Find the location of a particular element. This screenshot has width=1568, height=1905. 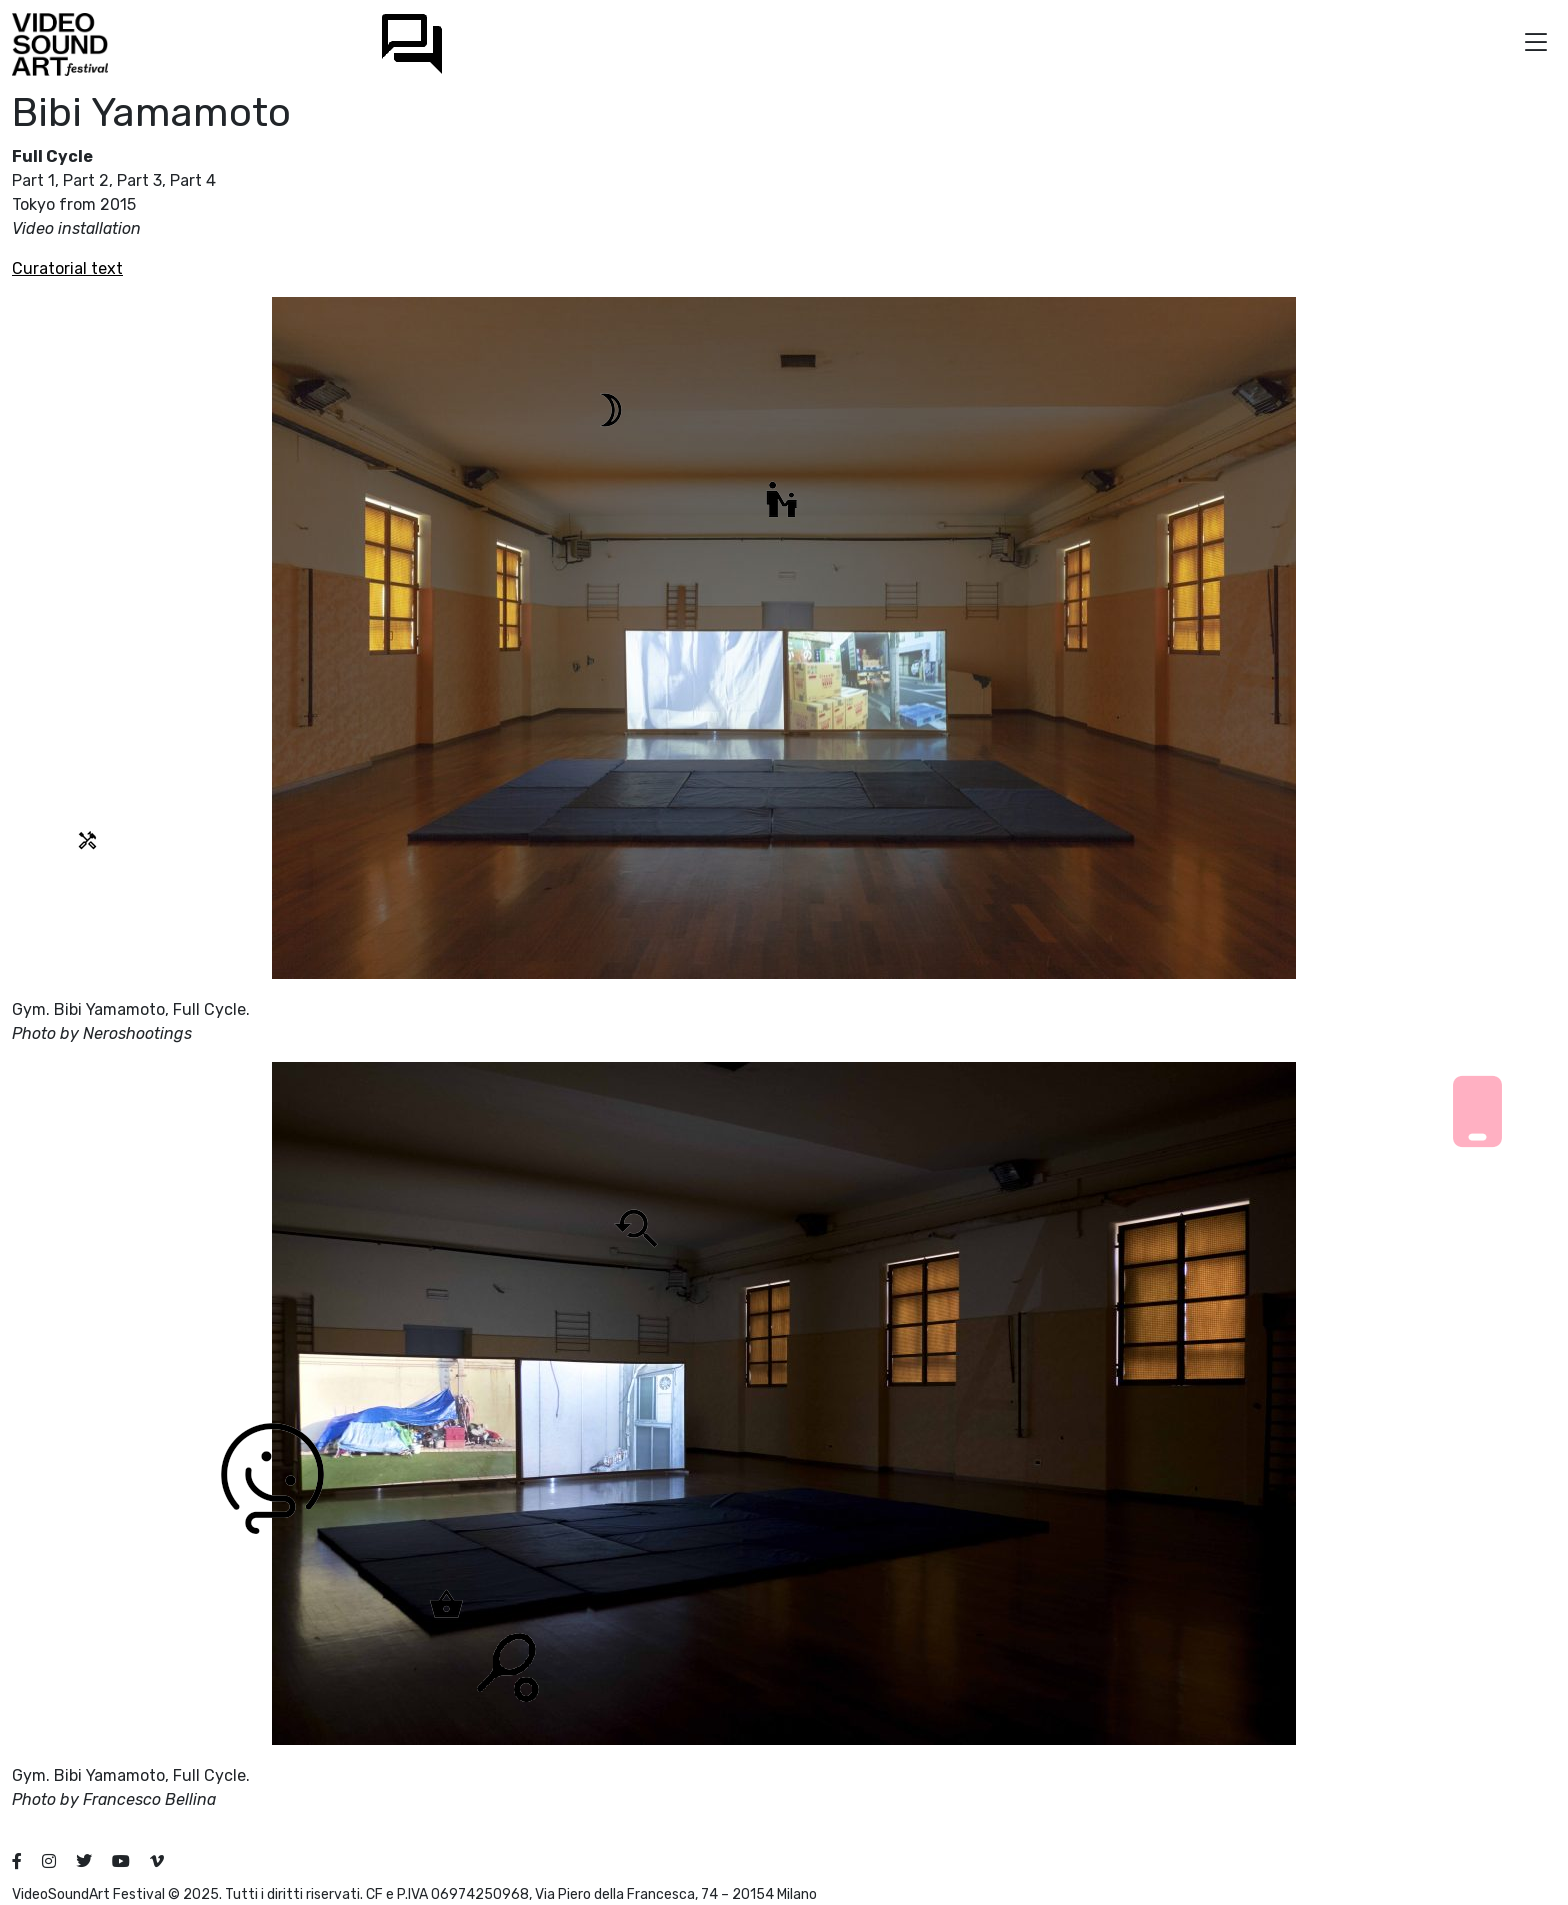

access tools and settings is located at coordinates (87, 840).